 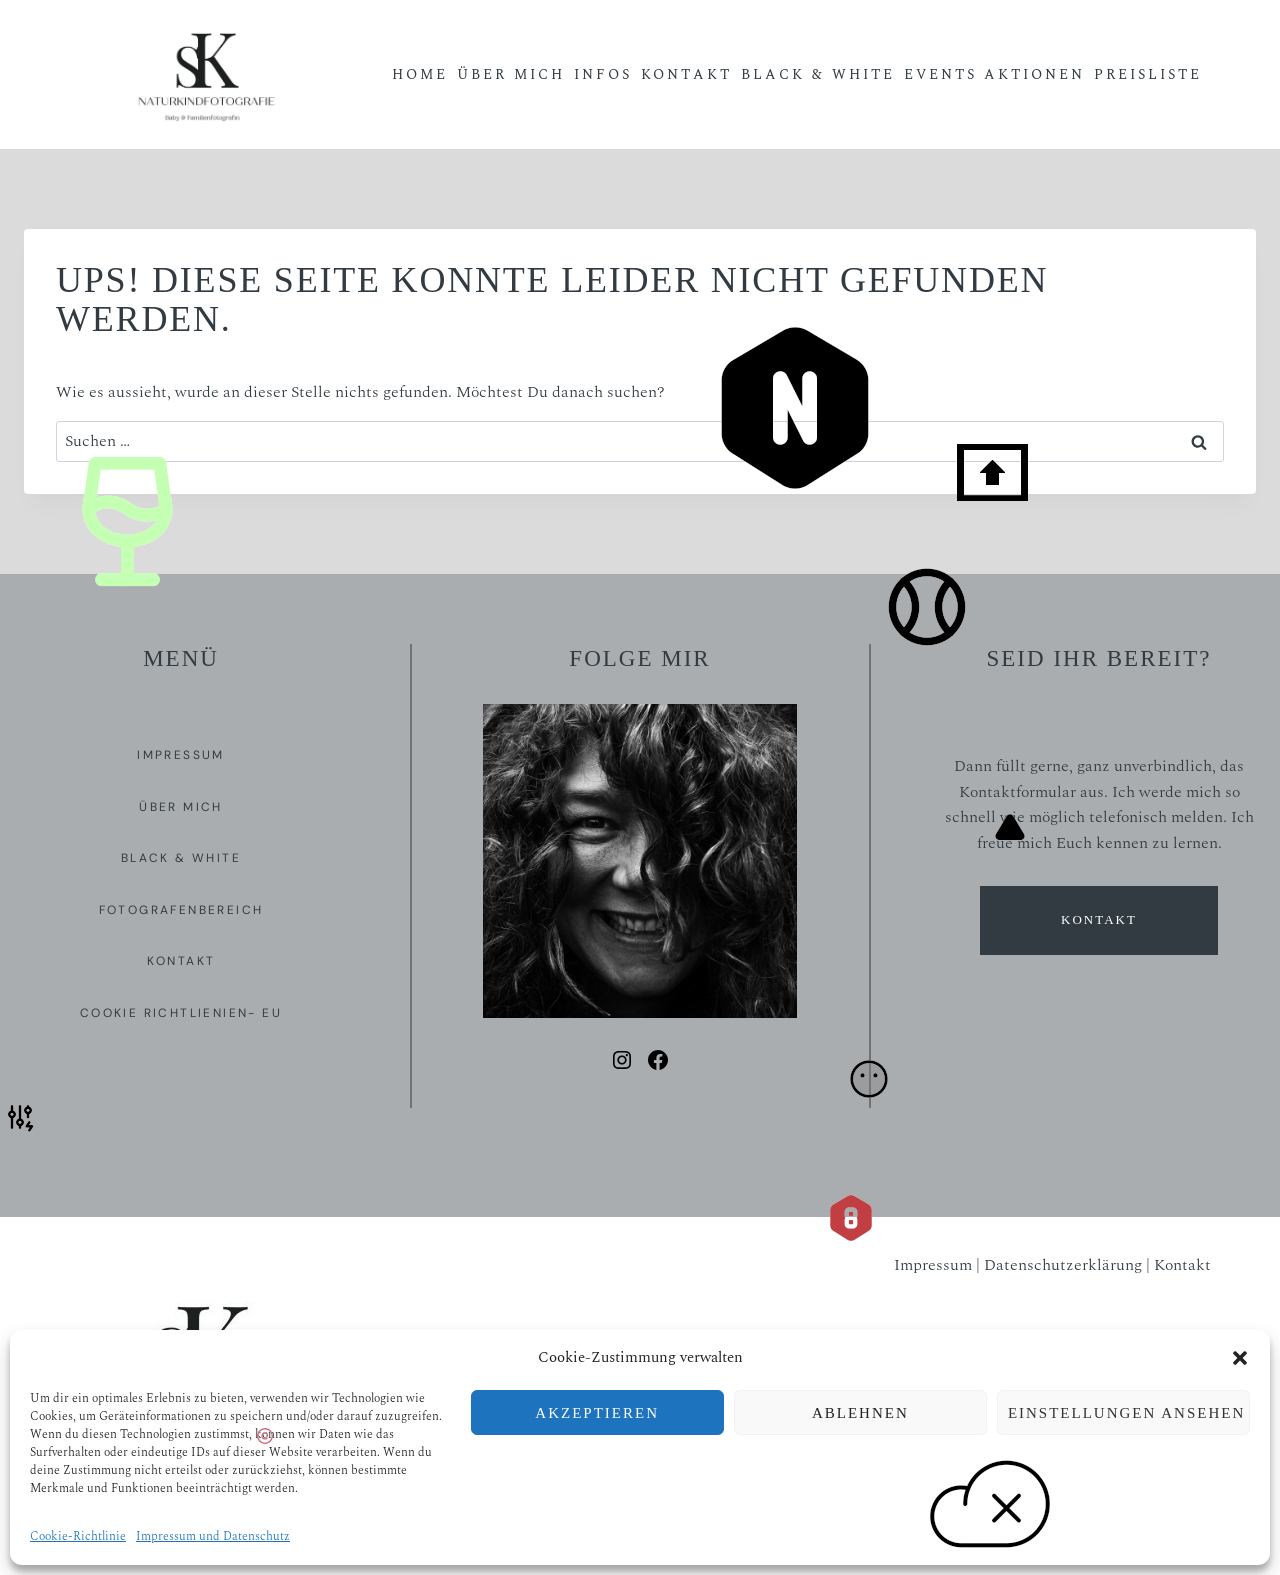 I want to click on quick settings with power optimization, so click(x=20, y=1117).